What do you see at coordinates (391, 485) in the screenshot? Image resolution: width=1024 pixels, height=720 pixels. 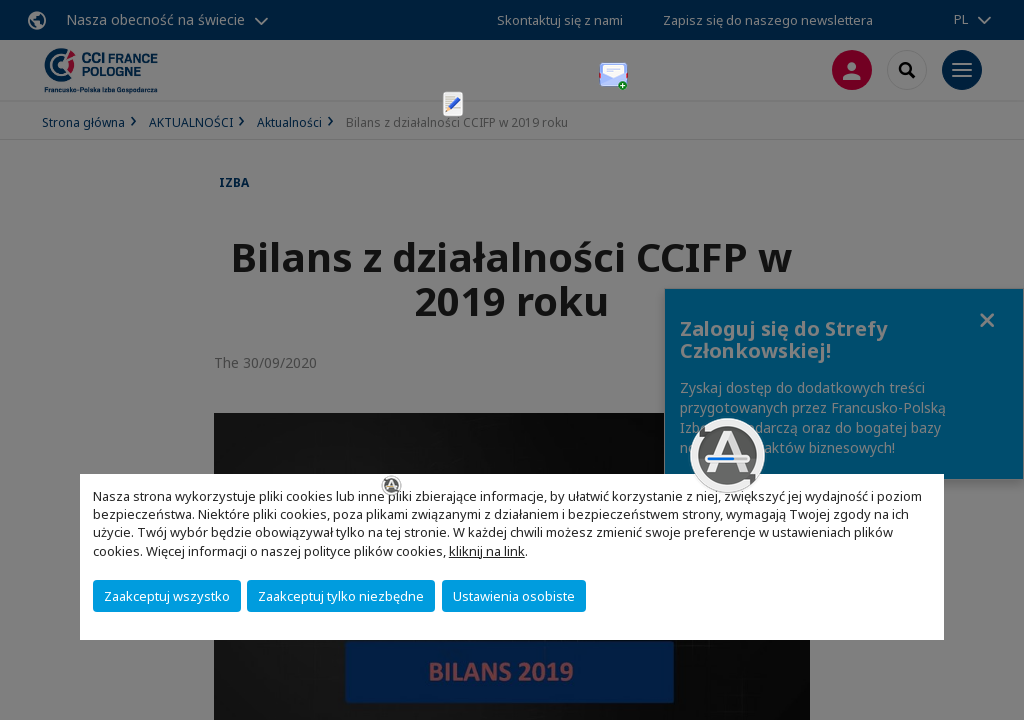 I see `check for available software updates` at bounding box center [391, 485].